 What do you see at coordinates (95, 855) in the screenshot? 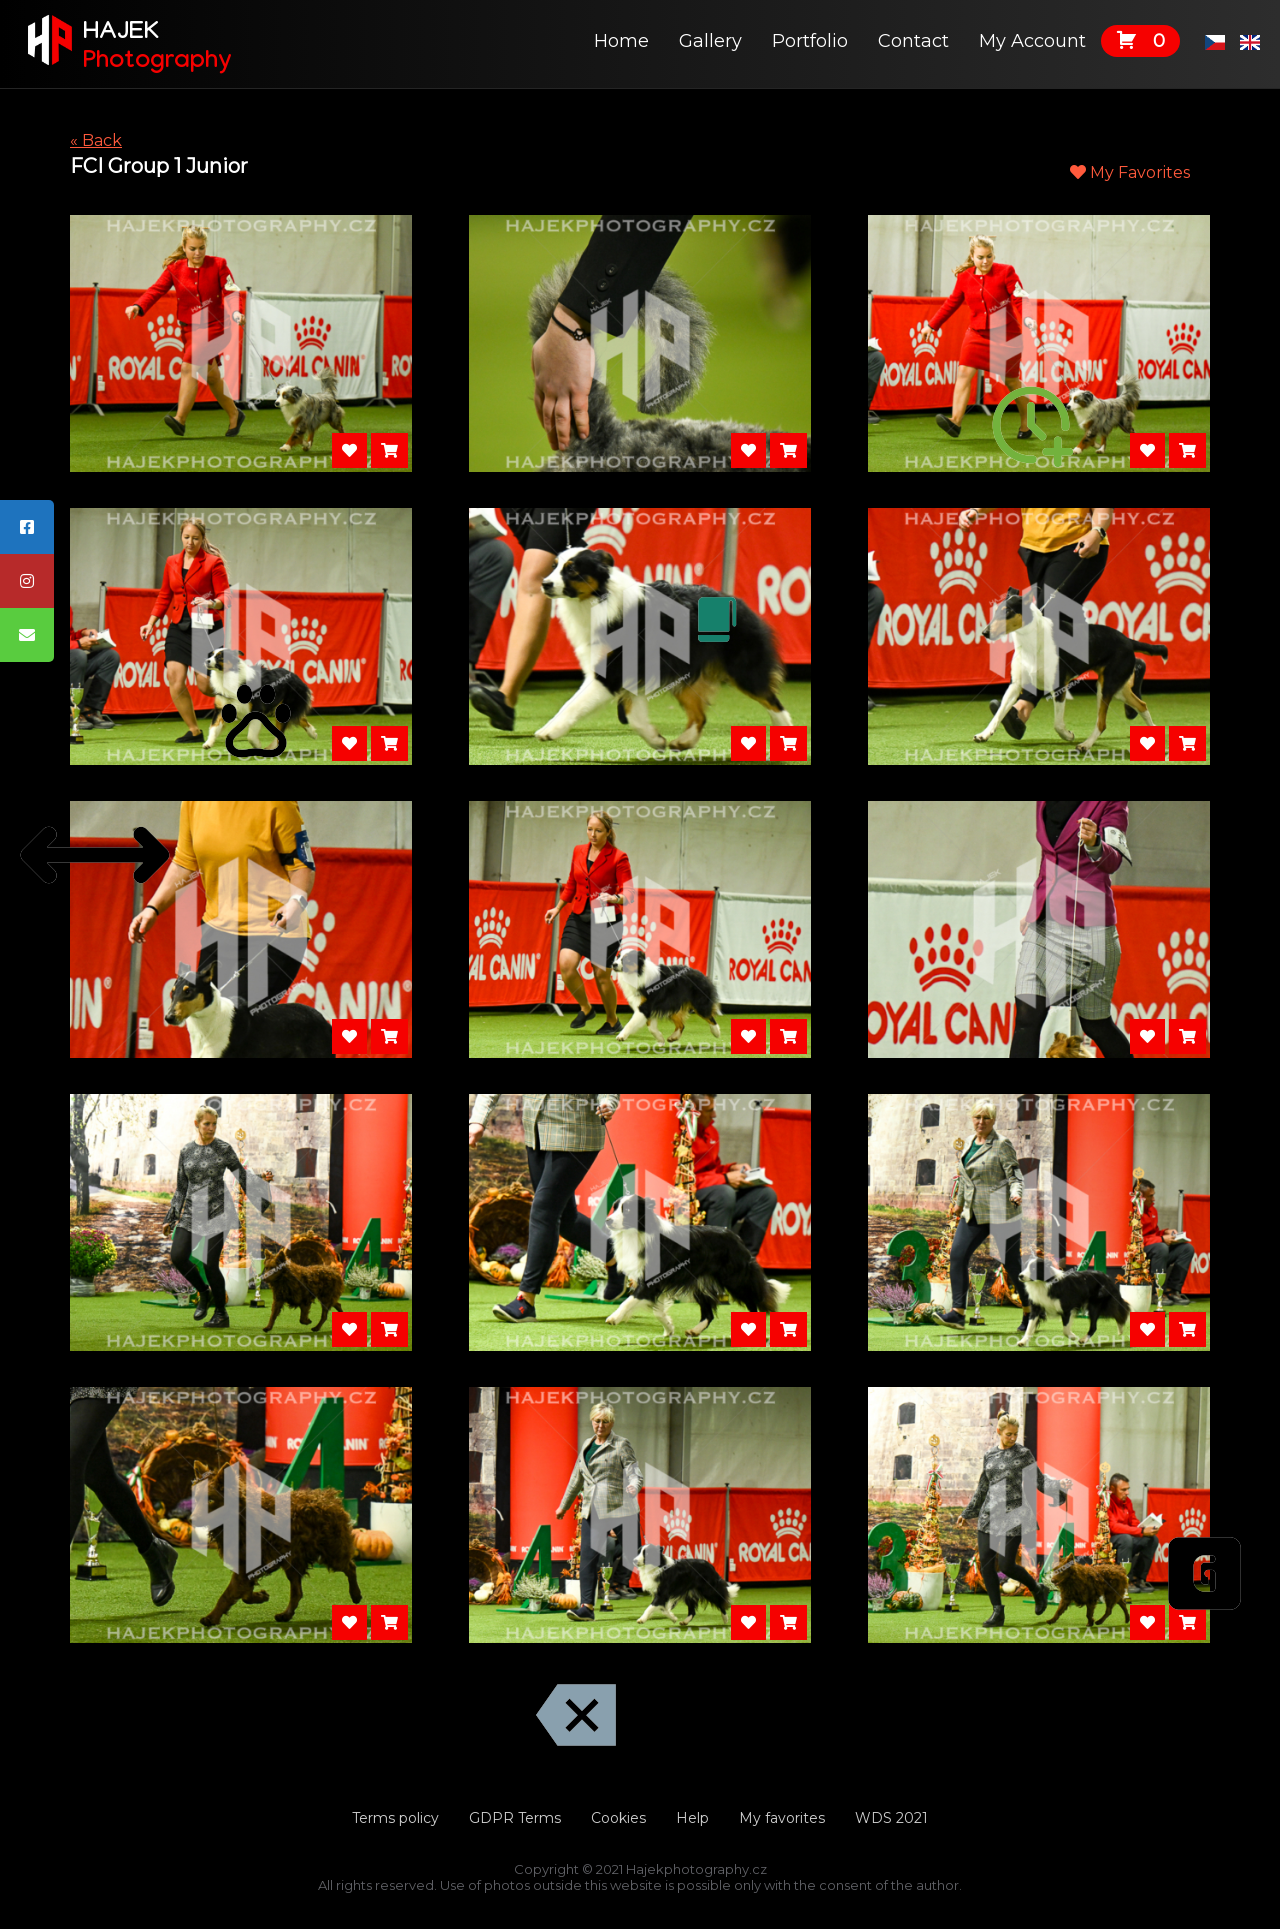
I see `adjust width or resize horizontally` at bounding box center [95, 855].